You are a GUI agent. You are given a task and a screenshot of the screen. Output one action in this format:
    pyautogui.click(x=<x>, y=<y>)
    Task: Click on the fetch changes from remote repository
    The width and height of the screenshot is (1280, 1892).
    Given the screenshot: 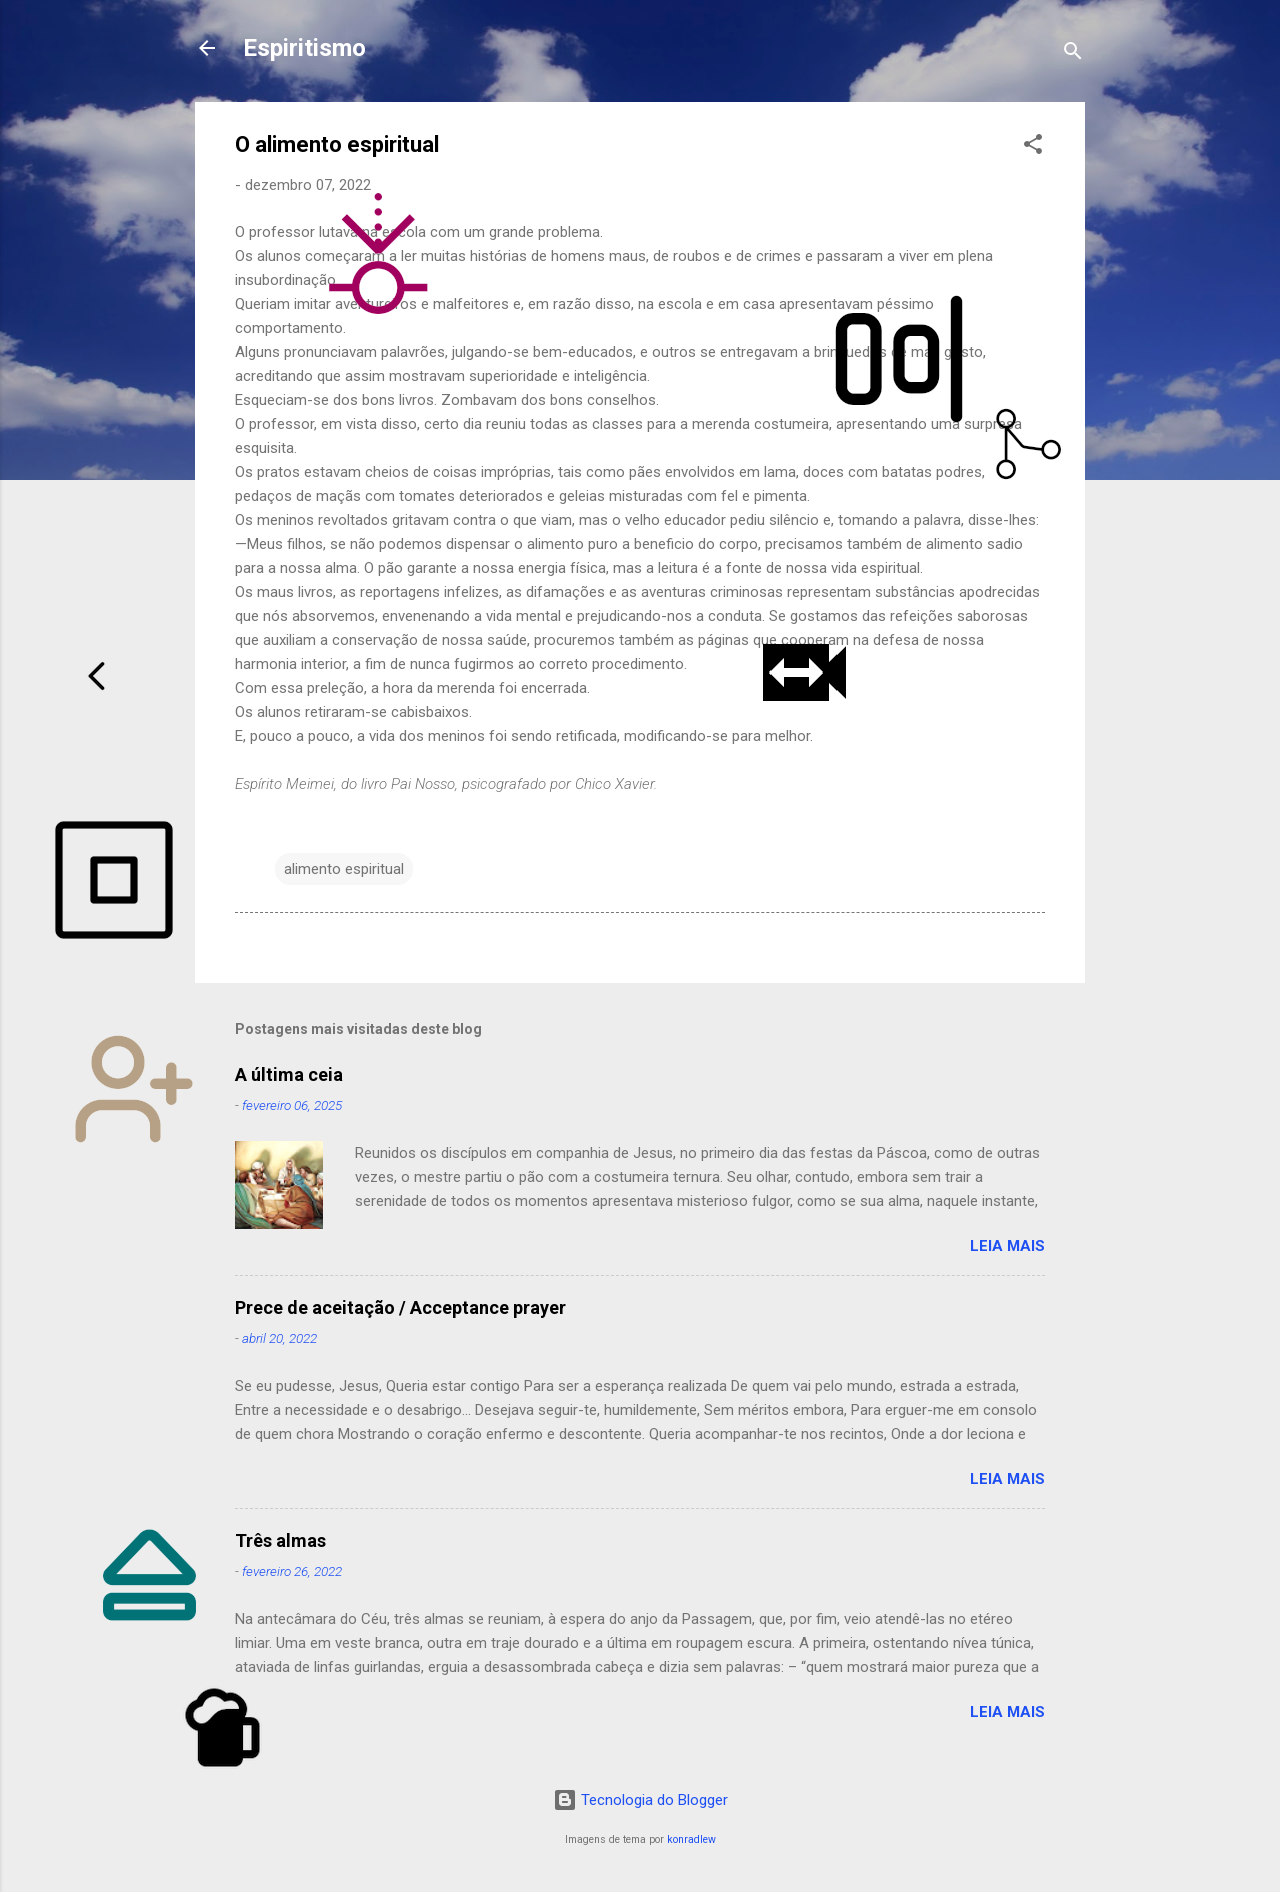 What is the action you would take?
    pyautogui.click(x=374, y=253)
    